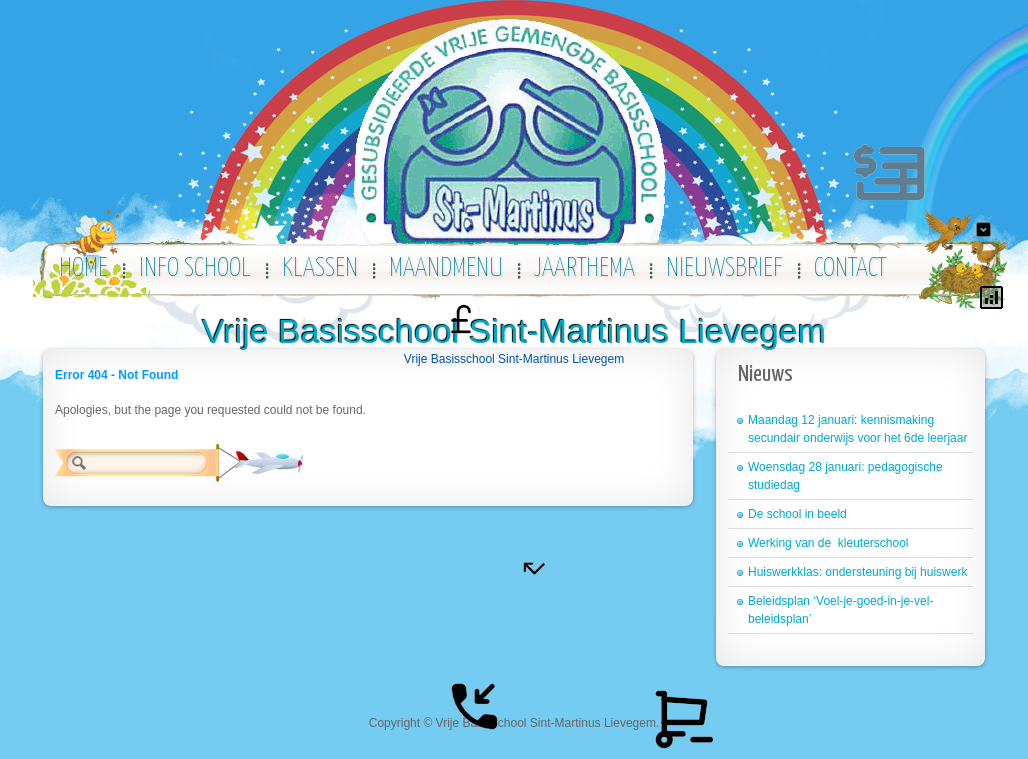 The height and width of the screenshot is (759, 1028). I want to click on view pricing in British pounds, so click(461, 319).